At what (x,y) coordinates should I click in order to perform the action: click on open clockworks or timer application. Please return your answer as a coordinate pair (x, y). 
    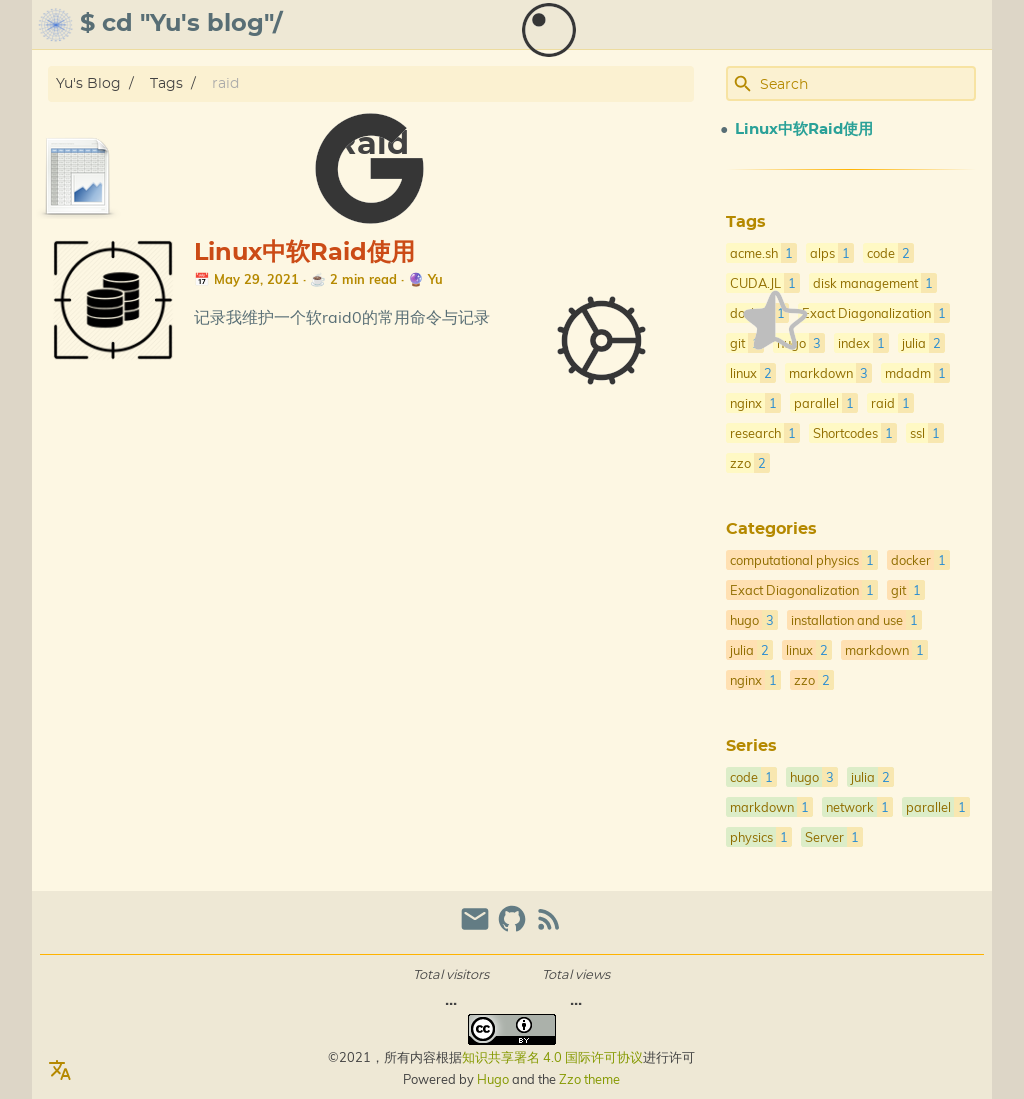
    Looking at the image, I should click on (549, 30).